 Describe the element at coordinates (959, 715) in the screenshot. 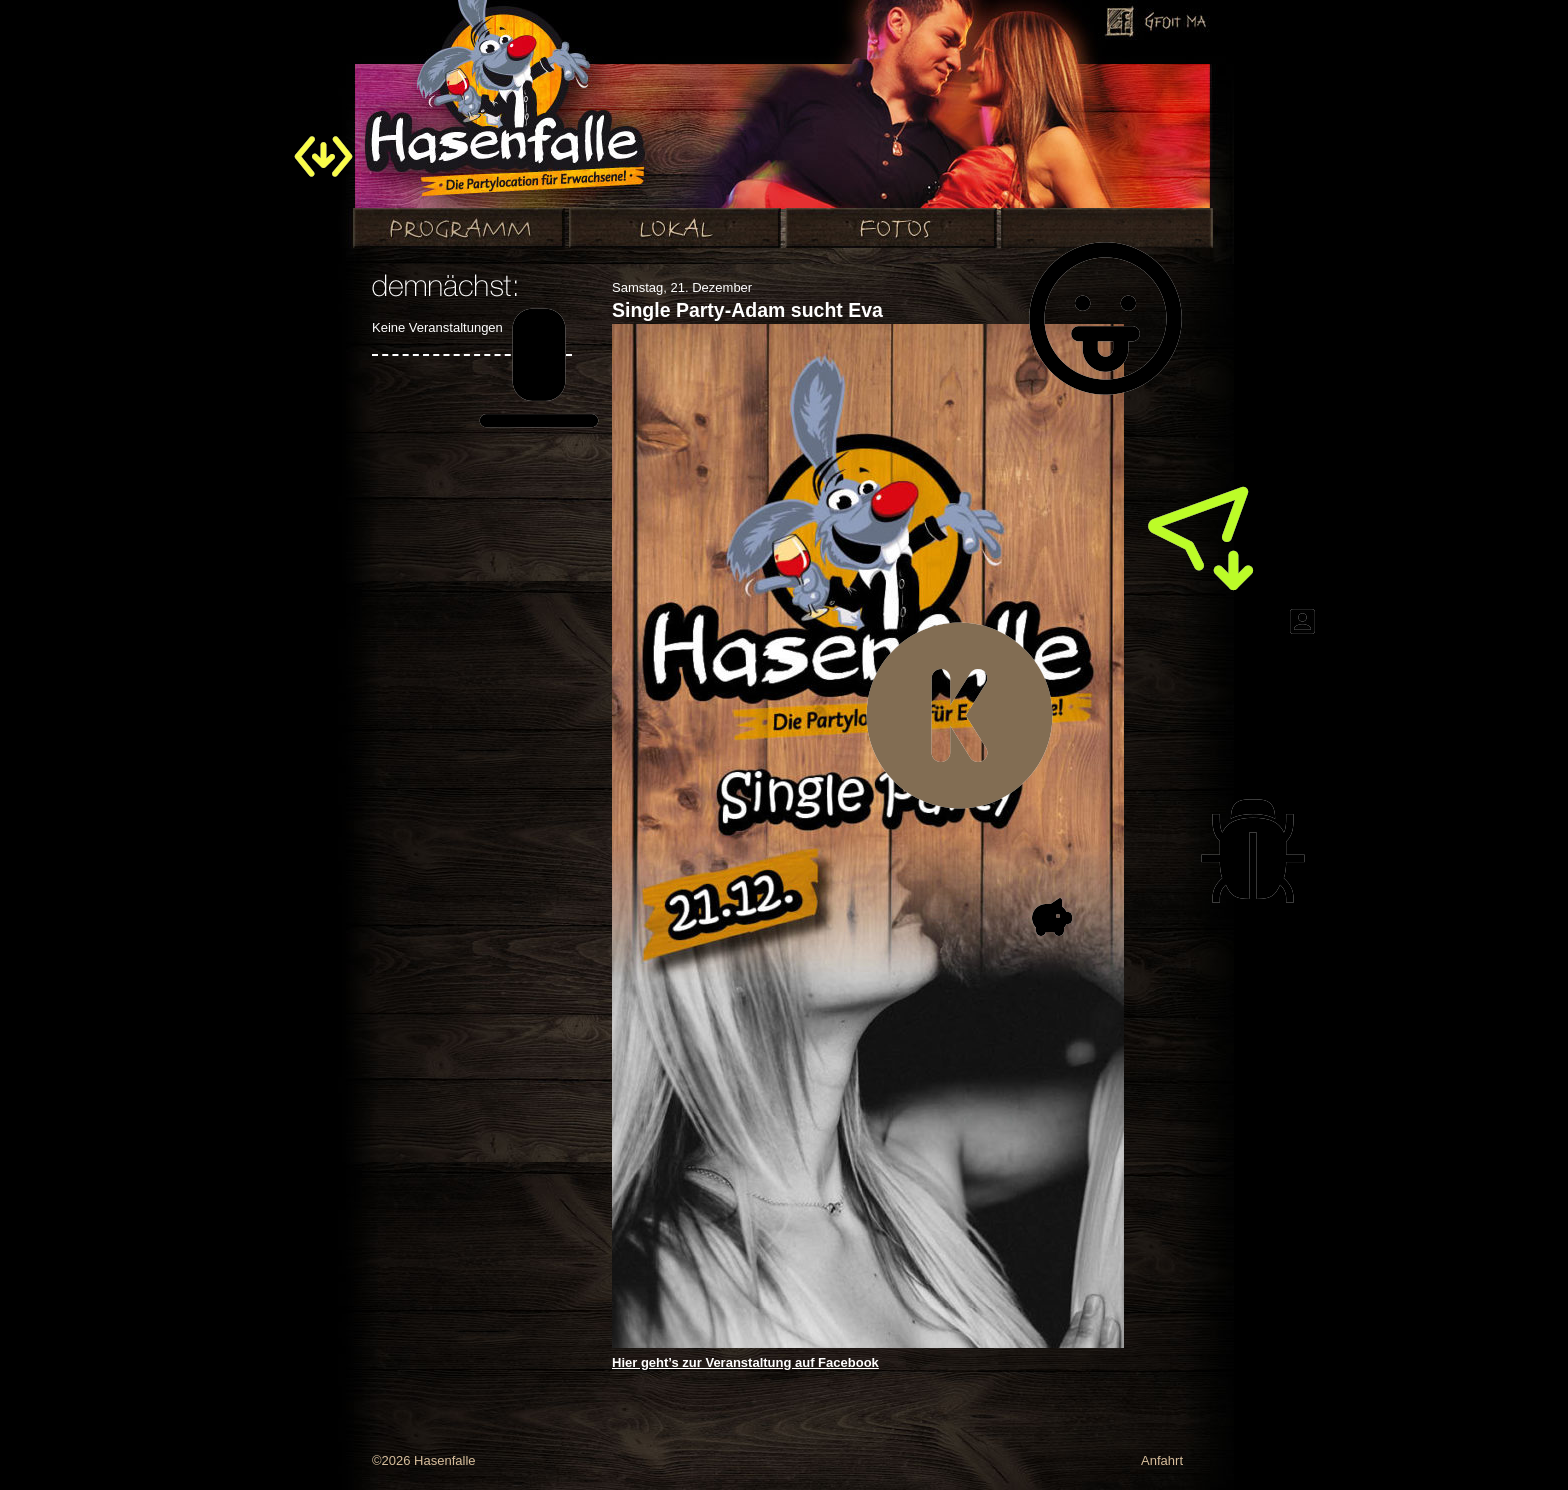

I see `indicates a keyboard shortcut or hotkey` at that location.